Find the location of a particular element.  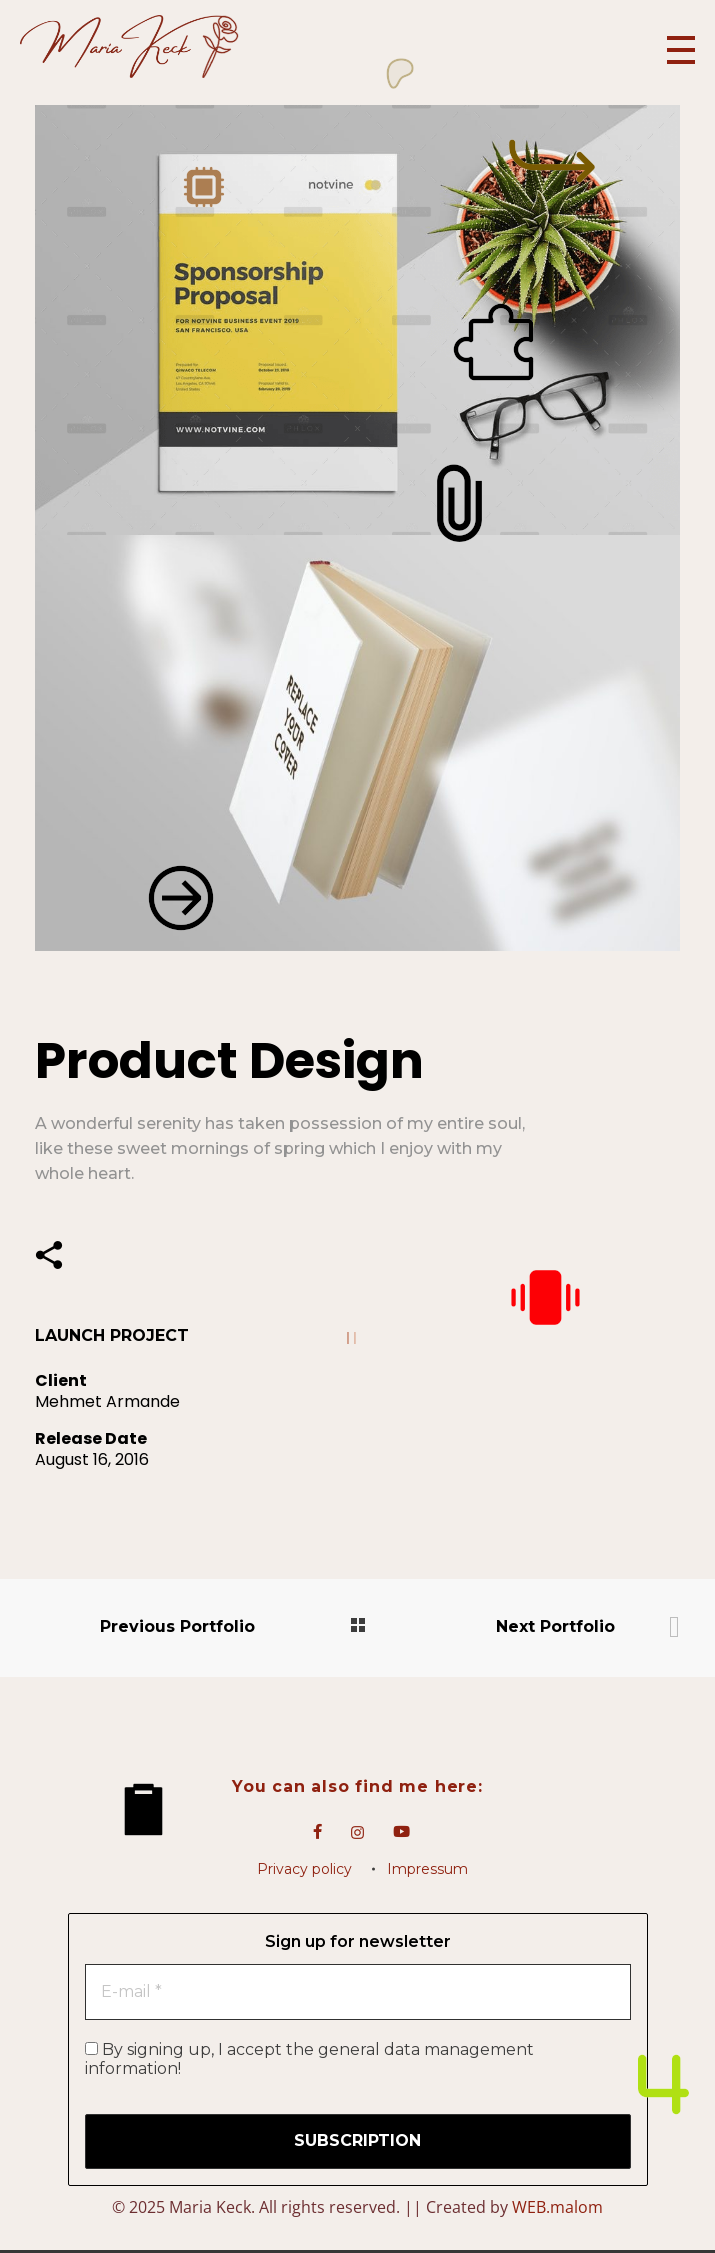

link to patreon profile or support page is located at coordinates (399, 73).